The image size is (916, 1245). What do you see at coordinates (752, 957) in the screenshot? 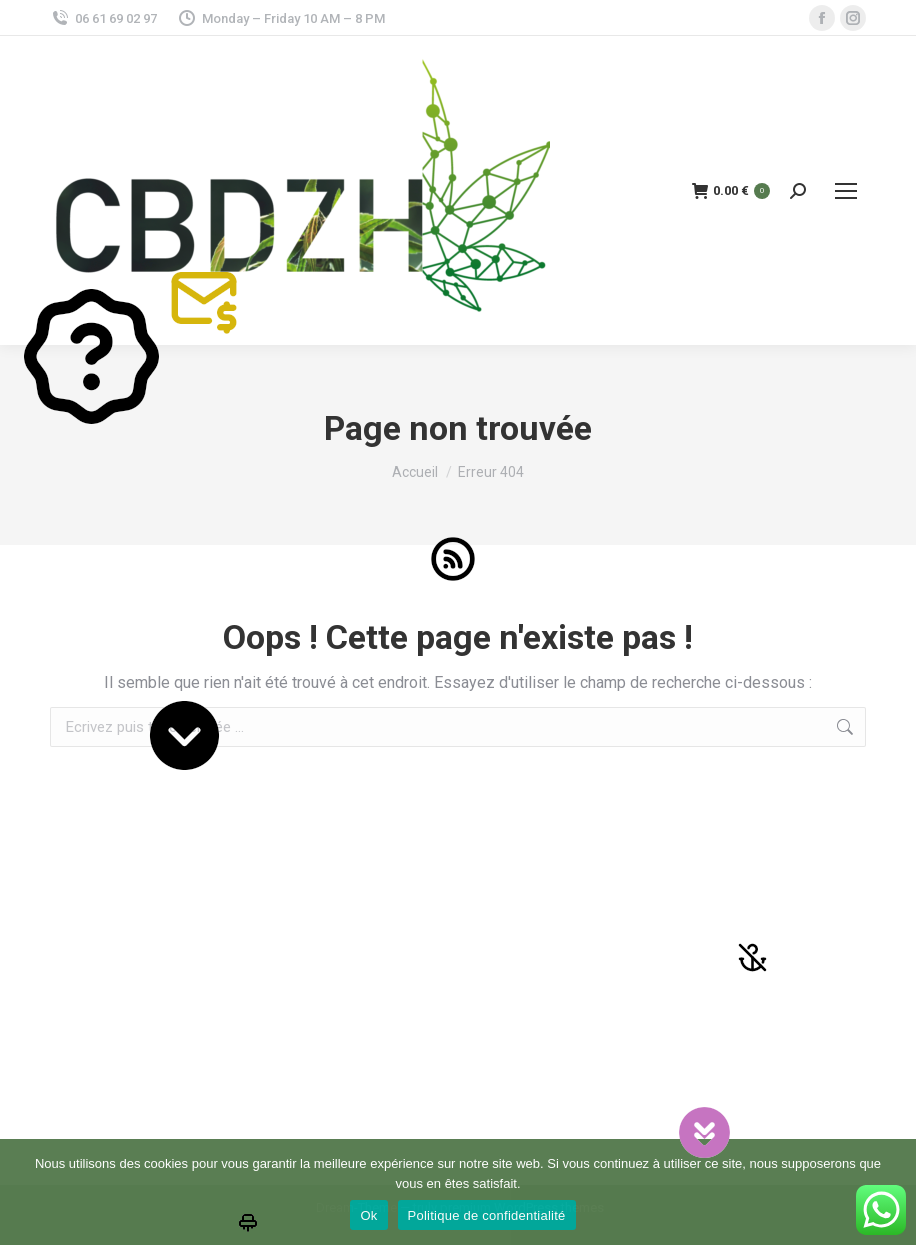
I see `disable anchor or fixed position` at bounding box center [752, 957].